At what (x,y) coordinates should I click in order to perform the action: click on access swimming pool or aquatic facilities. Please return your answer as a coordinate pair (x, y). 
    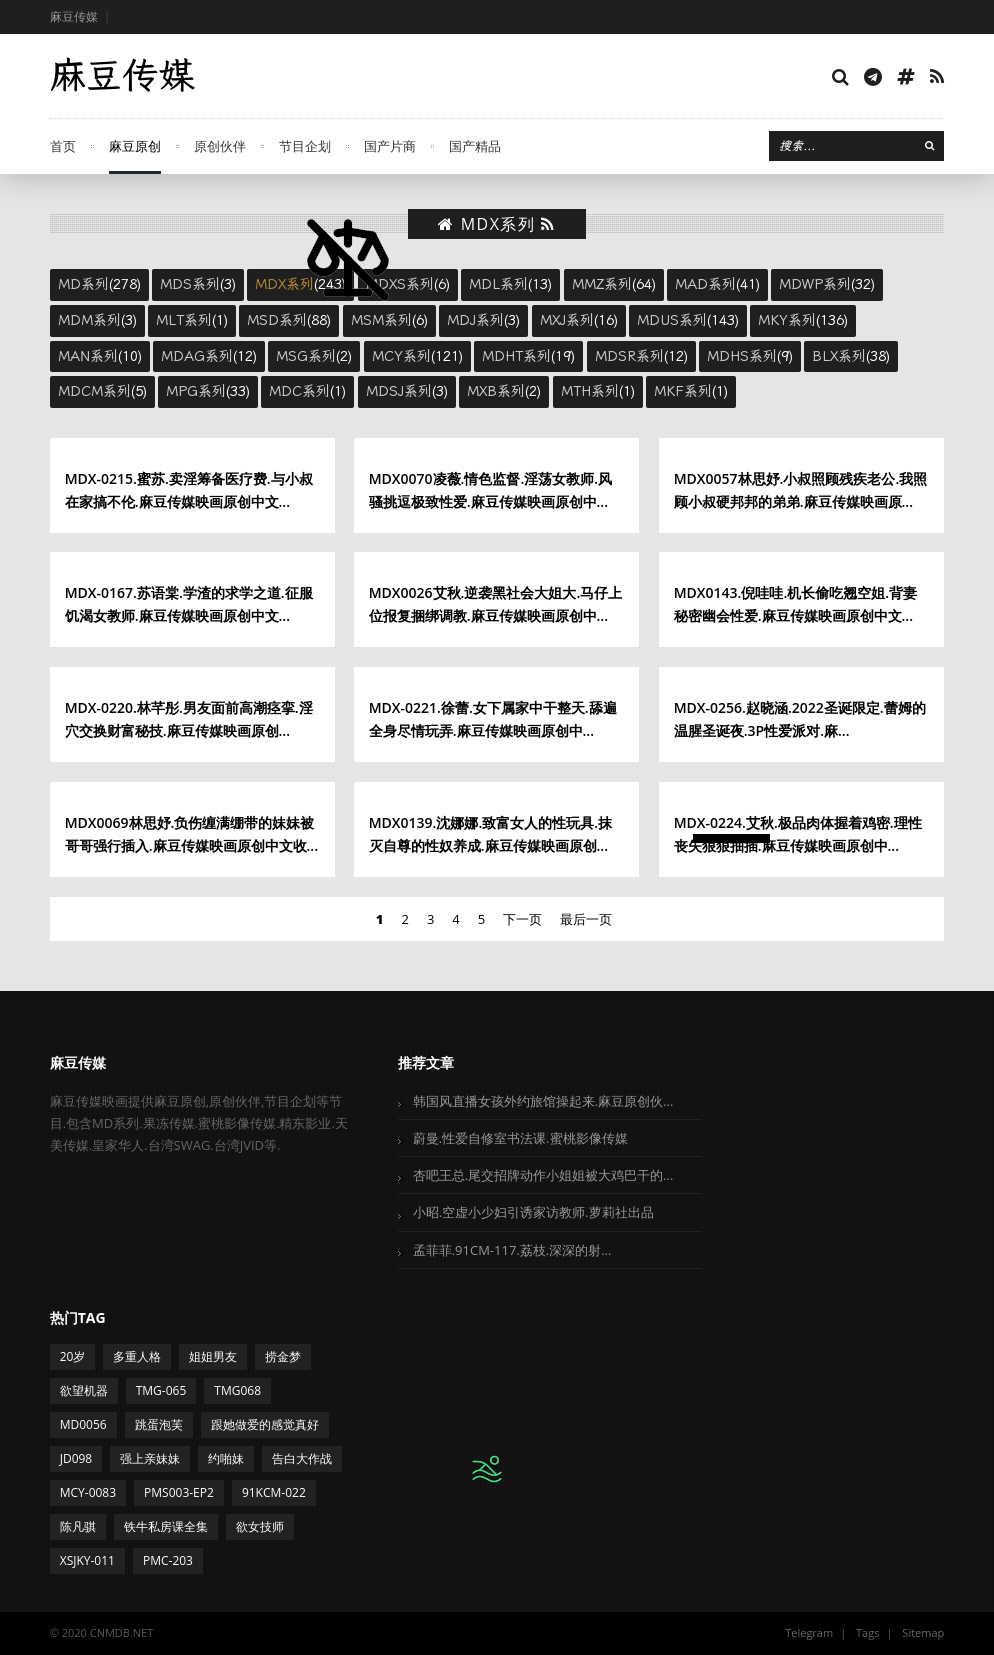
    Looking at the image, I should click on (487, 1469).